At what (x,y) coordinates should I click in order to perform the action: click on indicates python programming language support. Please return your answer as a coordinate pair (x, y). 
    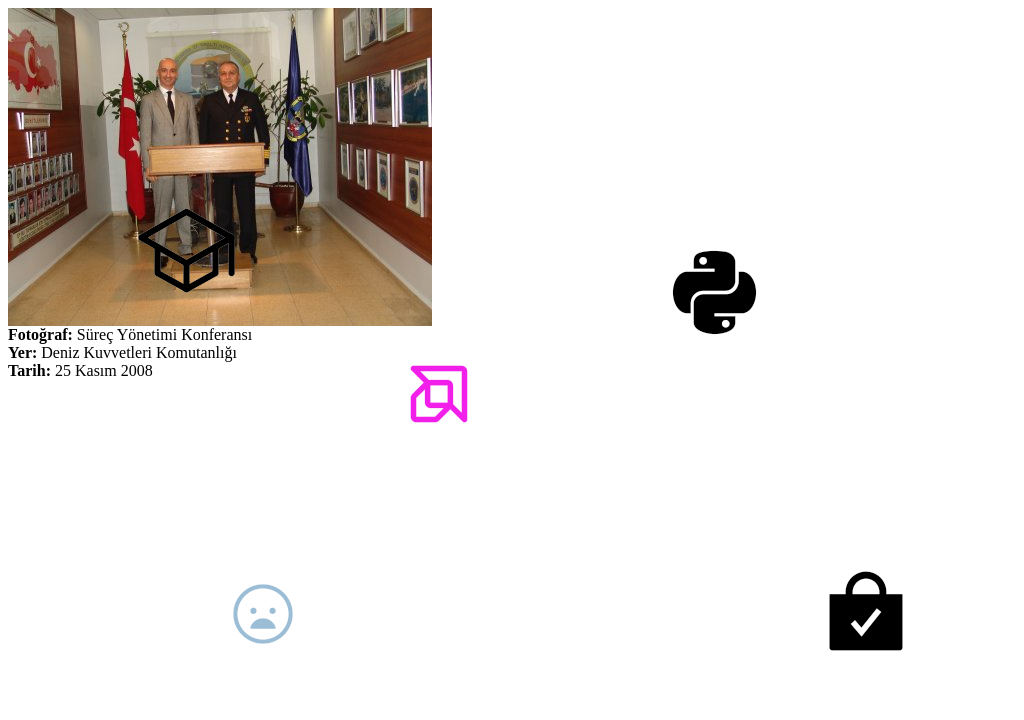
    Looking at the image, I should click on (714, 292).